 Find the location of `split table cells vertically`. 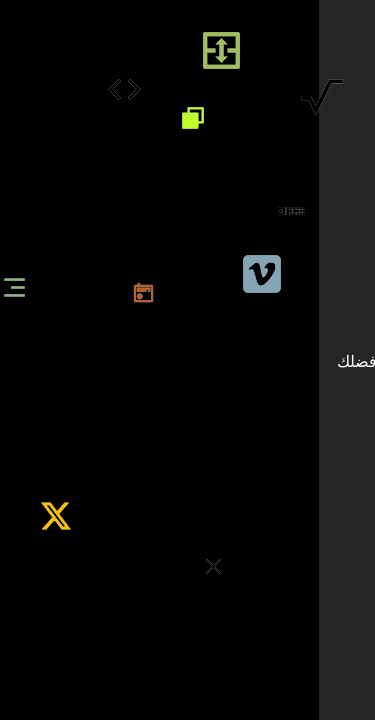

split table cells vertically is located at coordinates (221, 50).